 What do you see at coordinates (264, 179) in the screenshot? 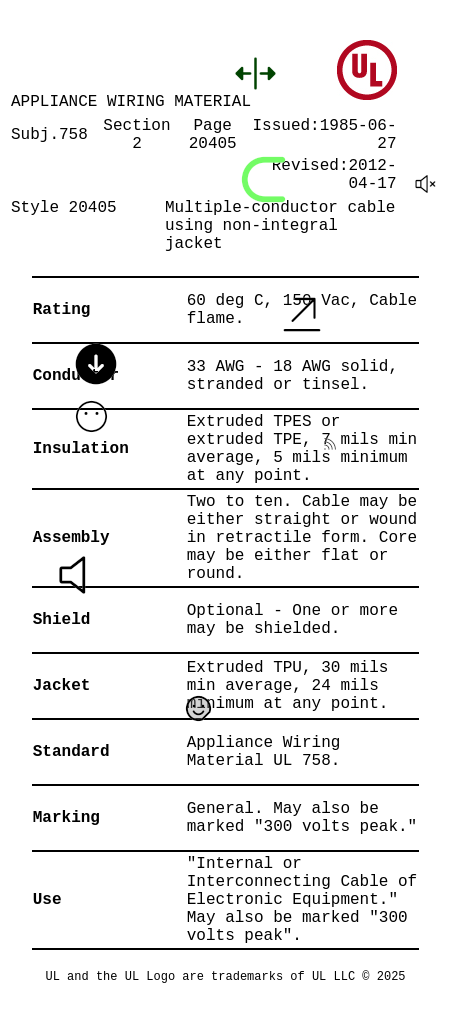
I see `indicates a proper subset relationship in mathematical notation` at bounding box center [264, 179].